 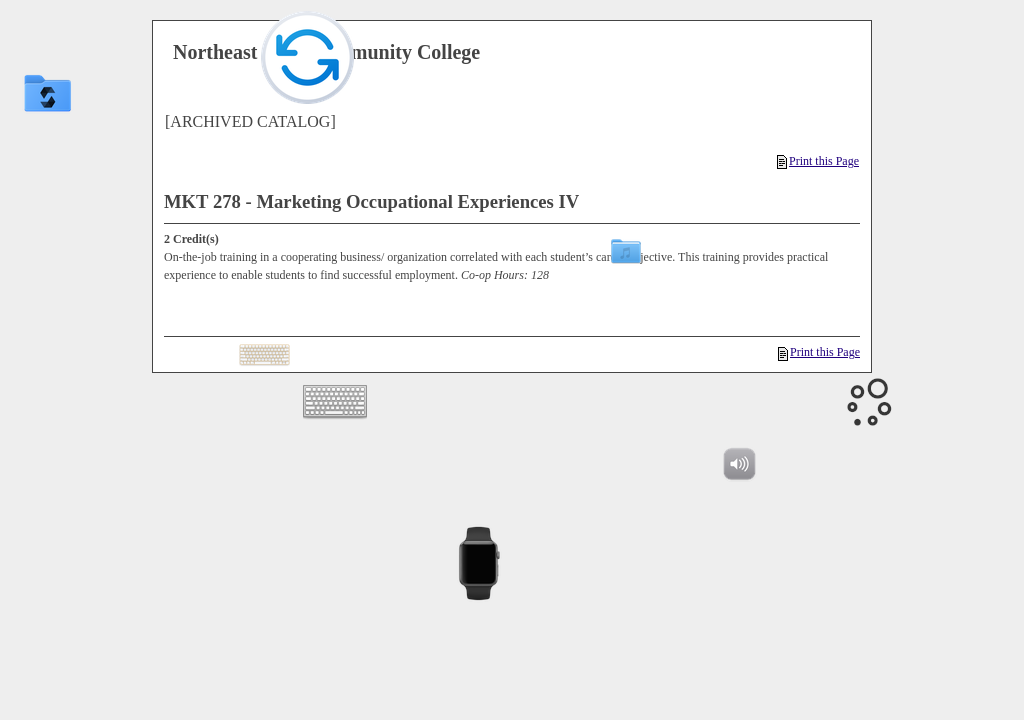 What do you see at coordinates (47, 94) in the screenshot?
I see `folder containing solidity smart contract files` at bounding box center [47, 94].